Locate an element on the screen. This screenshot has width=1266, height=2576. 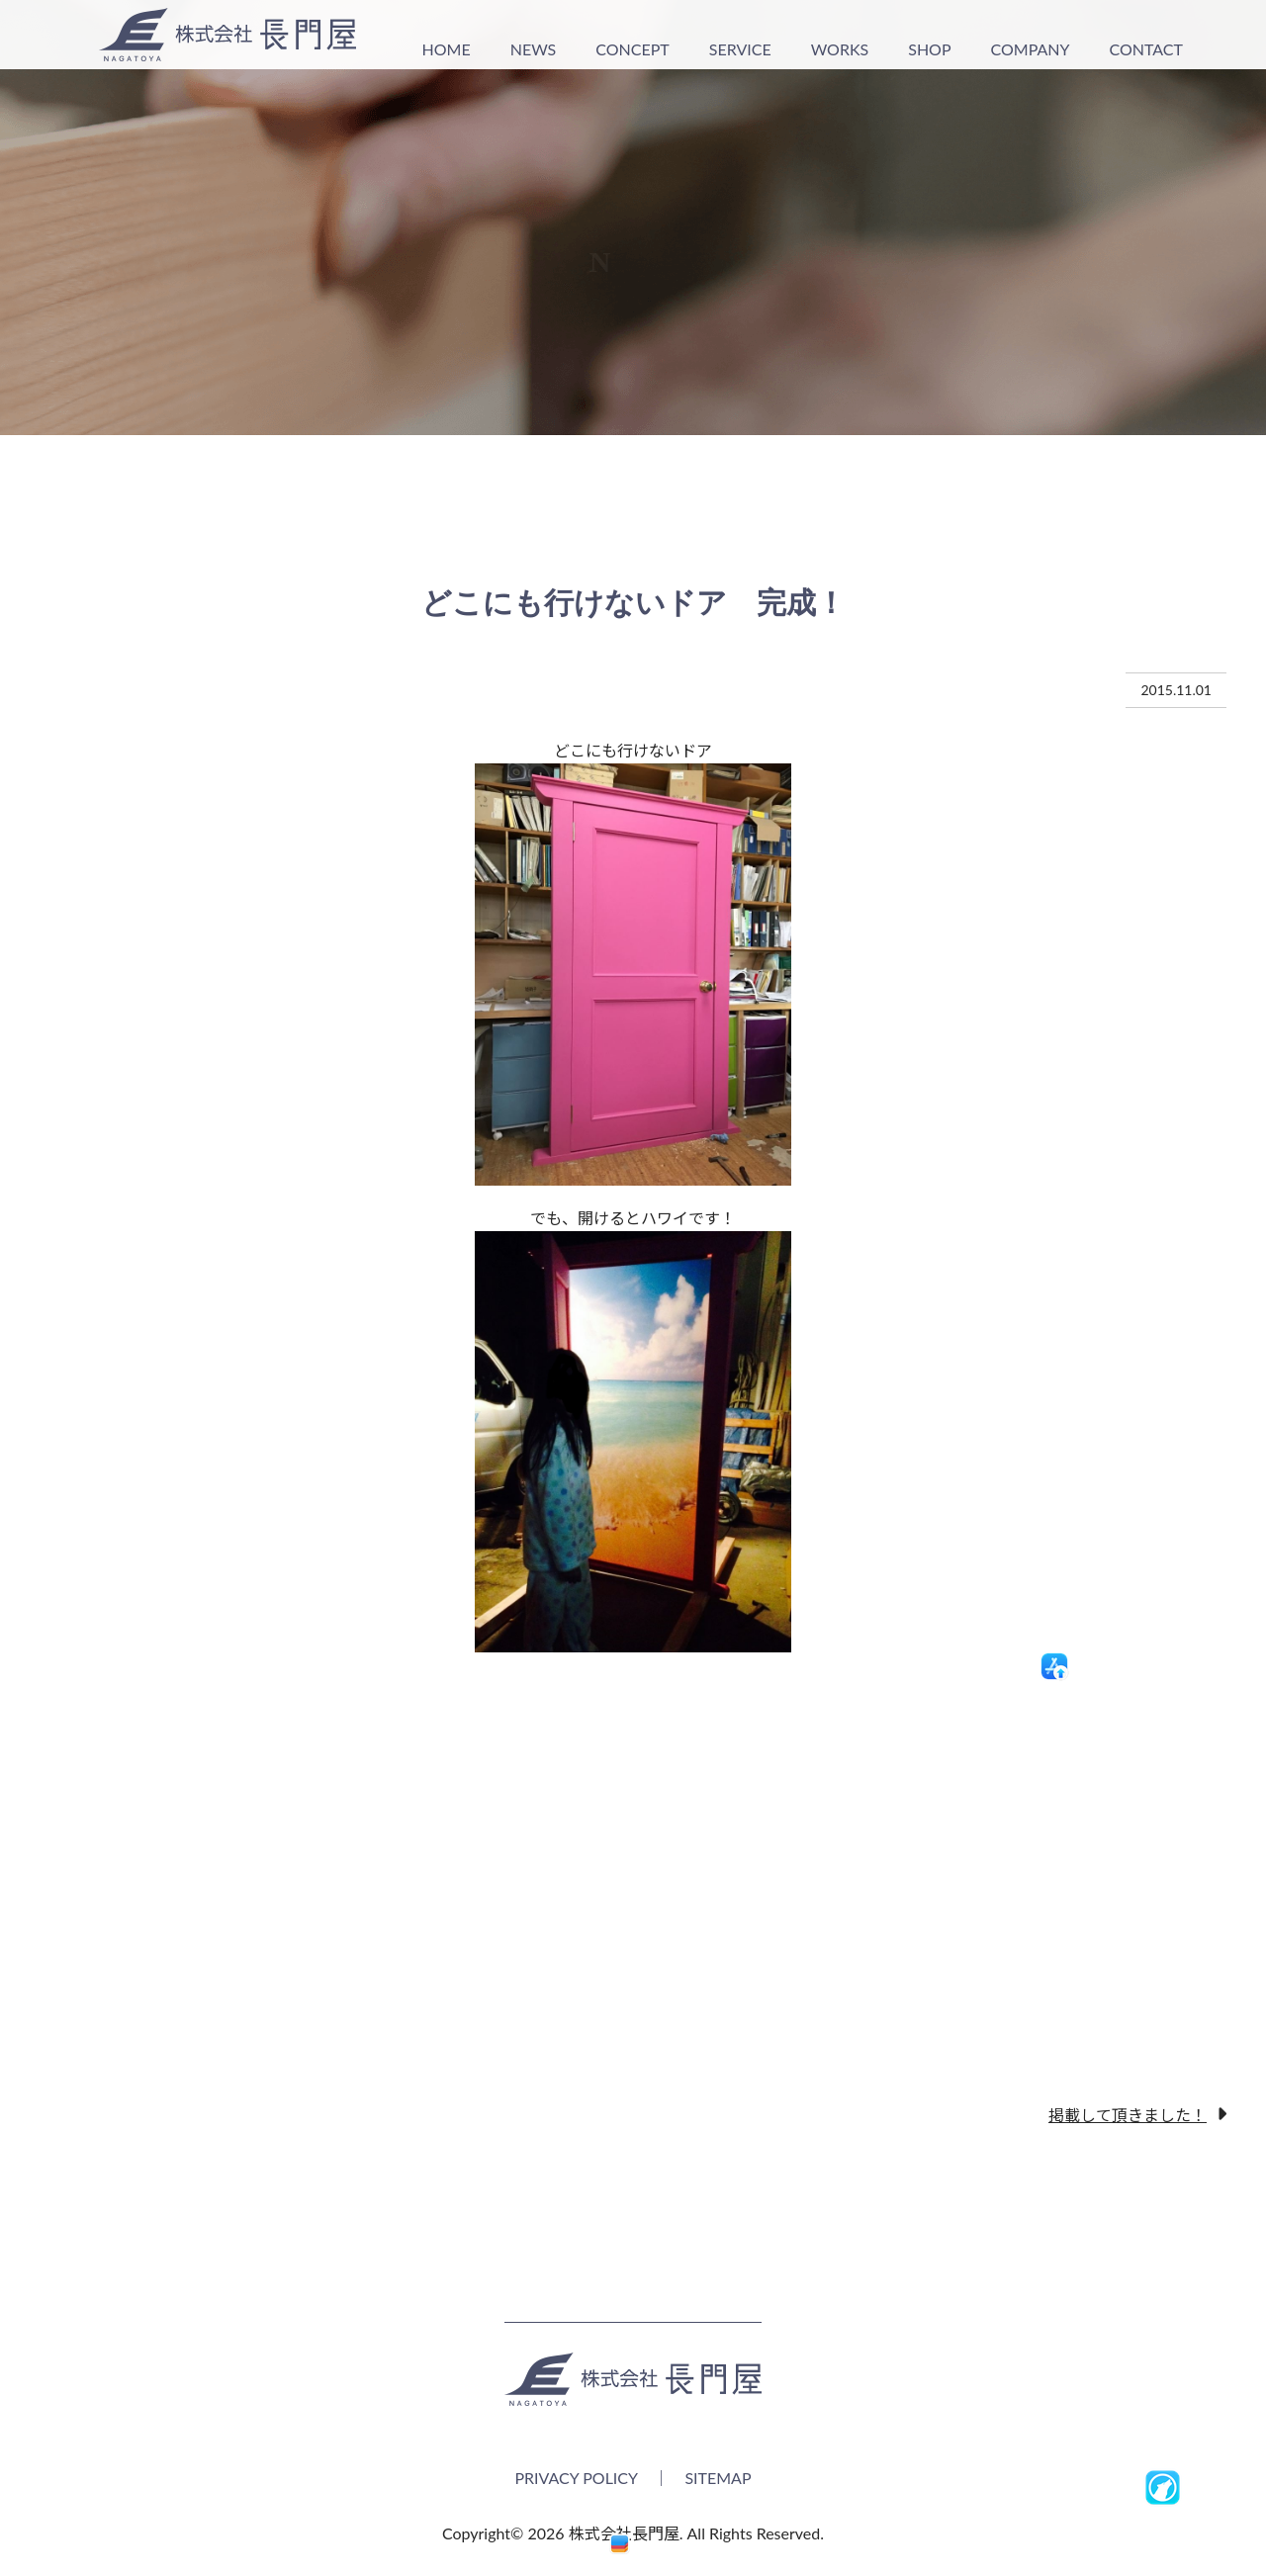
check for and install system software updates is located at coordinates (1054, 1666).